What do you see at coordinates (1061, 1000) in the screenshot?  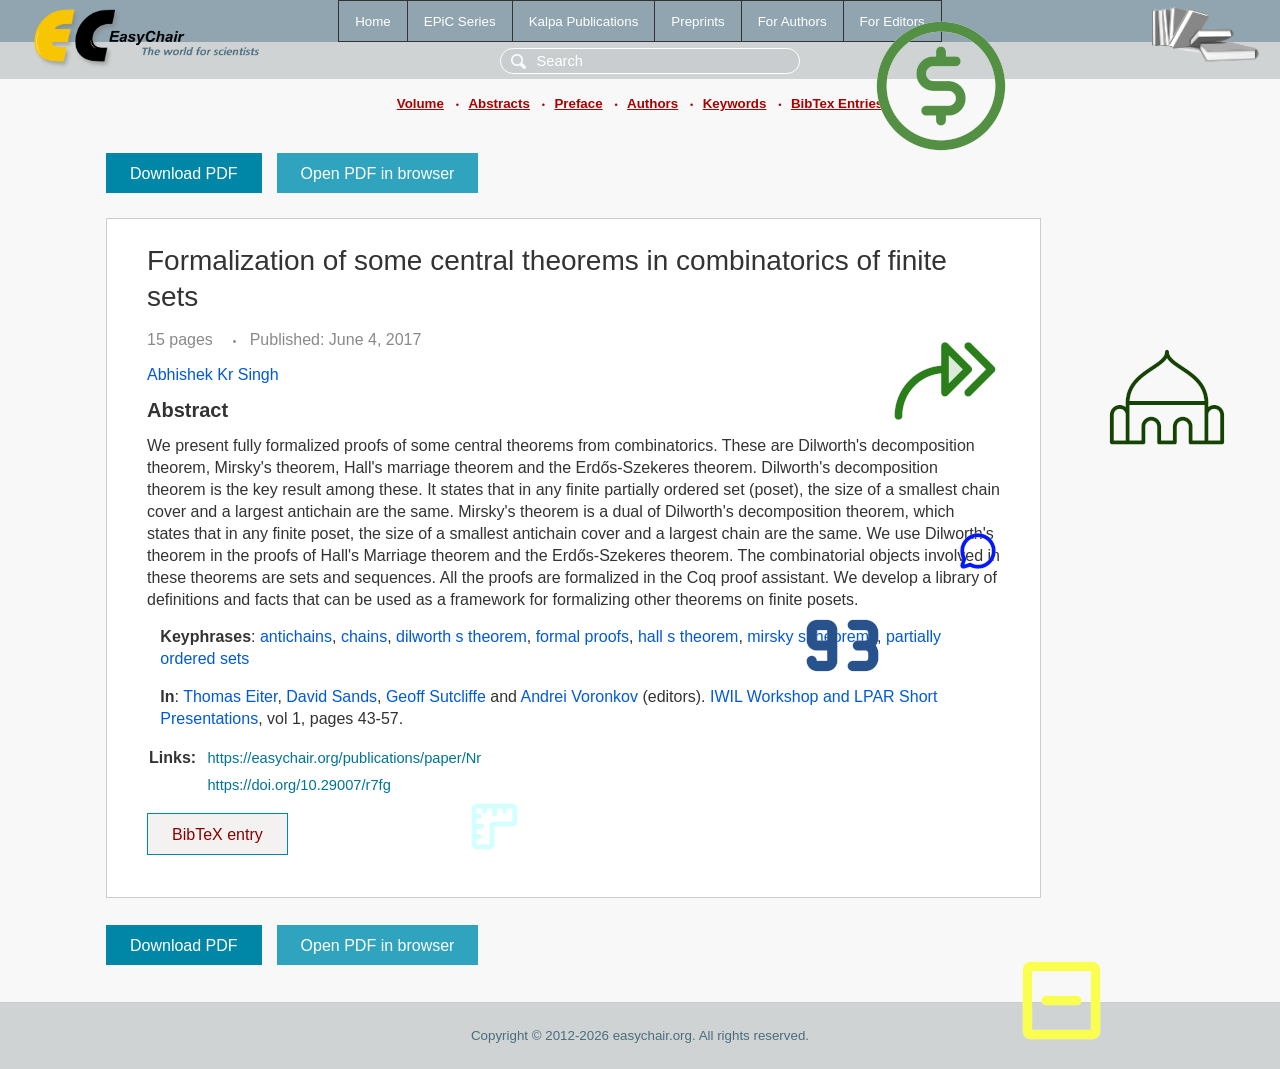 I see `remove or delete an item` at bounding box center [1061, 1000].